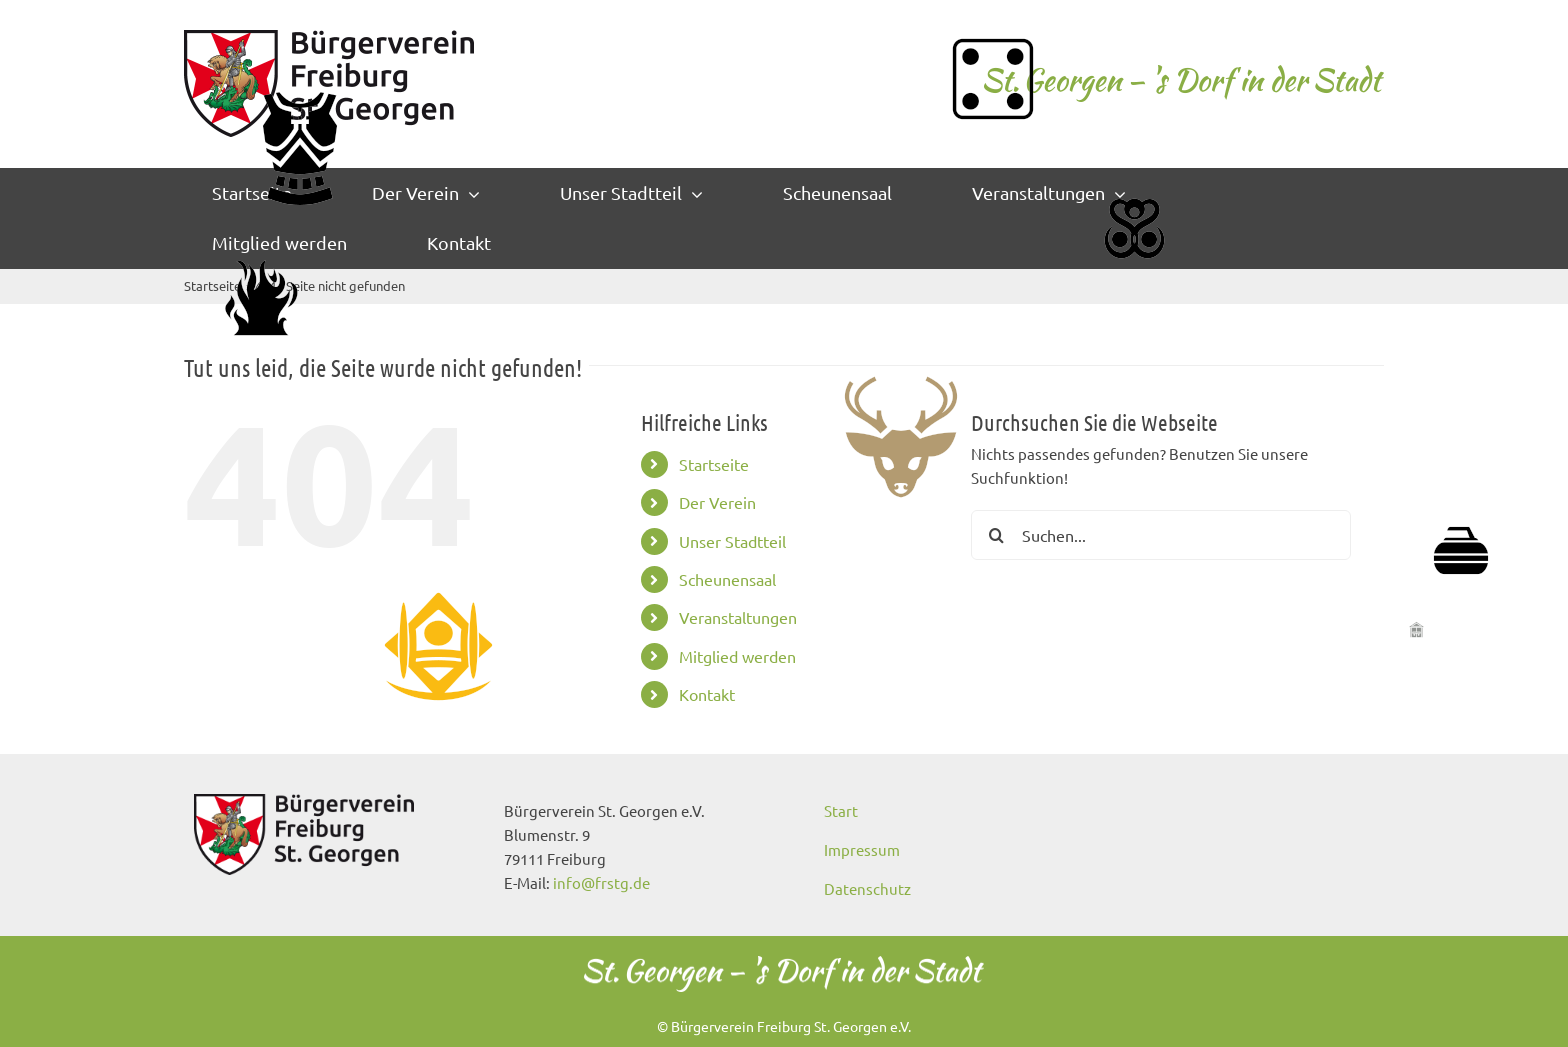 The width and height of the screenshot is (1568, 1047). I want to click on access temple or shrine location, so click(1416, 629).